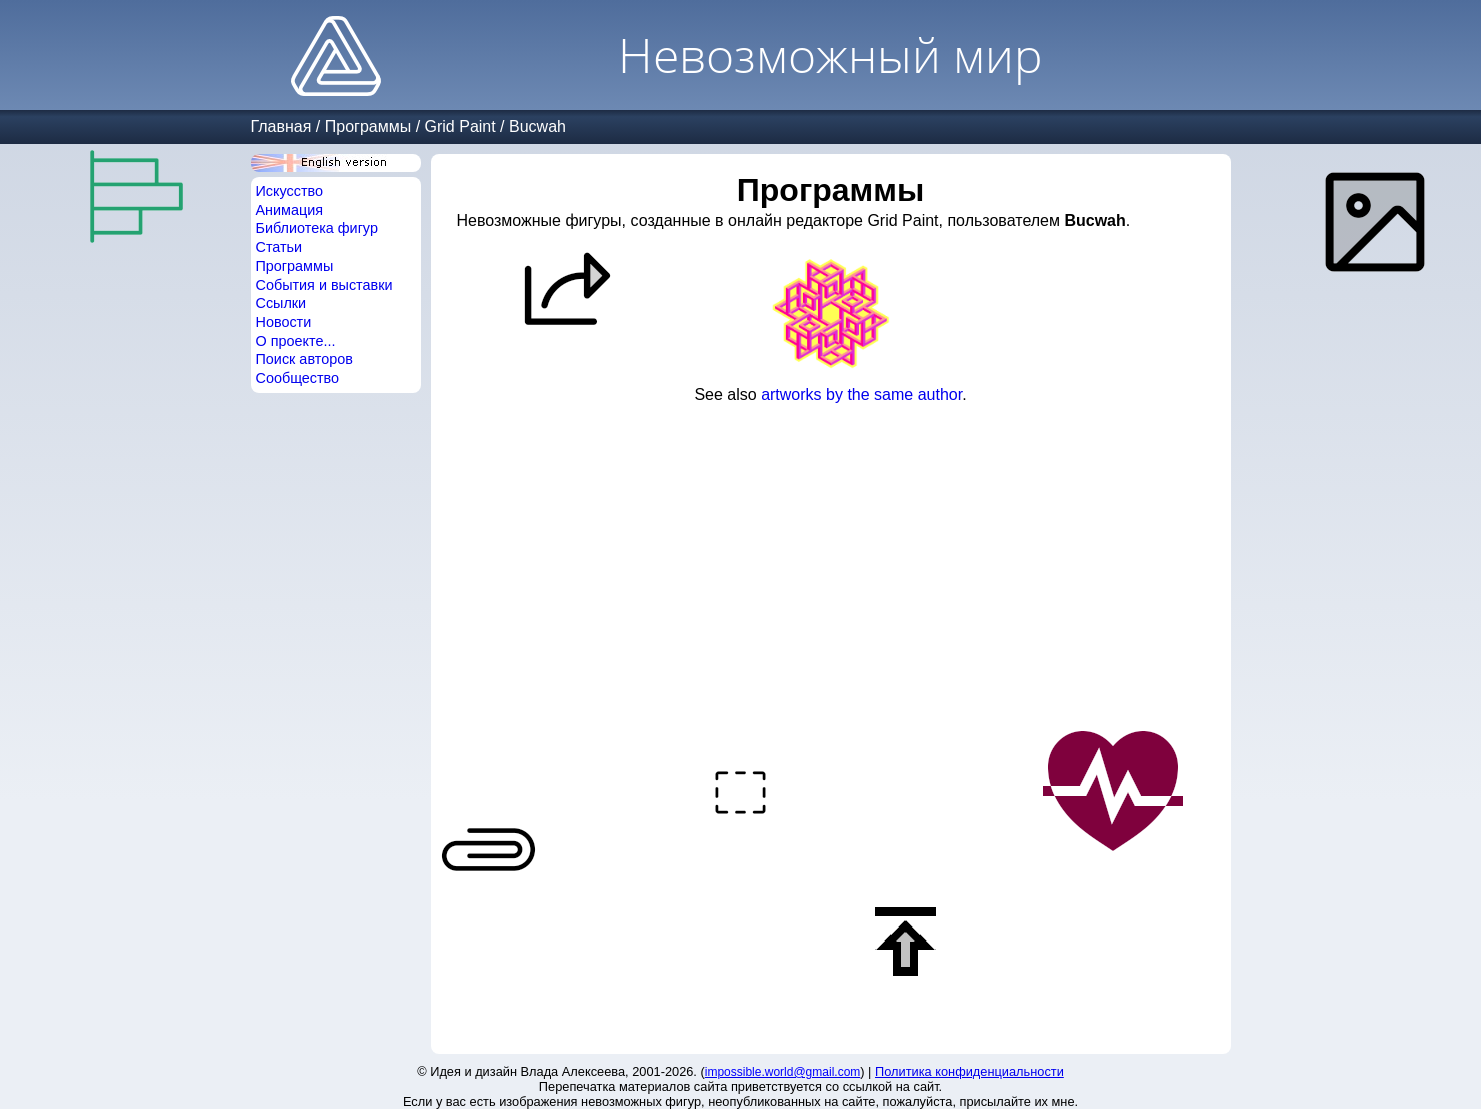 The width and height of the screenshot is (1481, 1109). What do you see at coordinates (132, 196) in the screenshot?
I see `view horizontal bar chart data` at bounding box center [132, 196].